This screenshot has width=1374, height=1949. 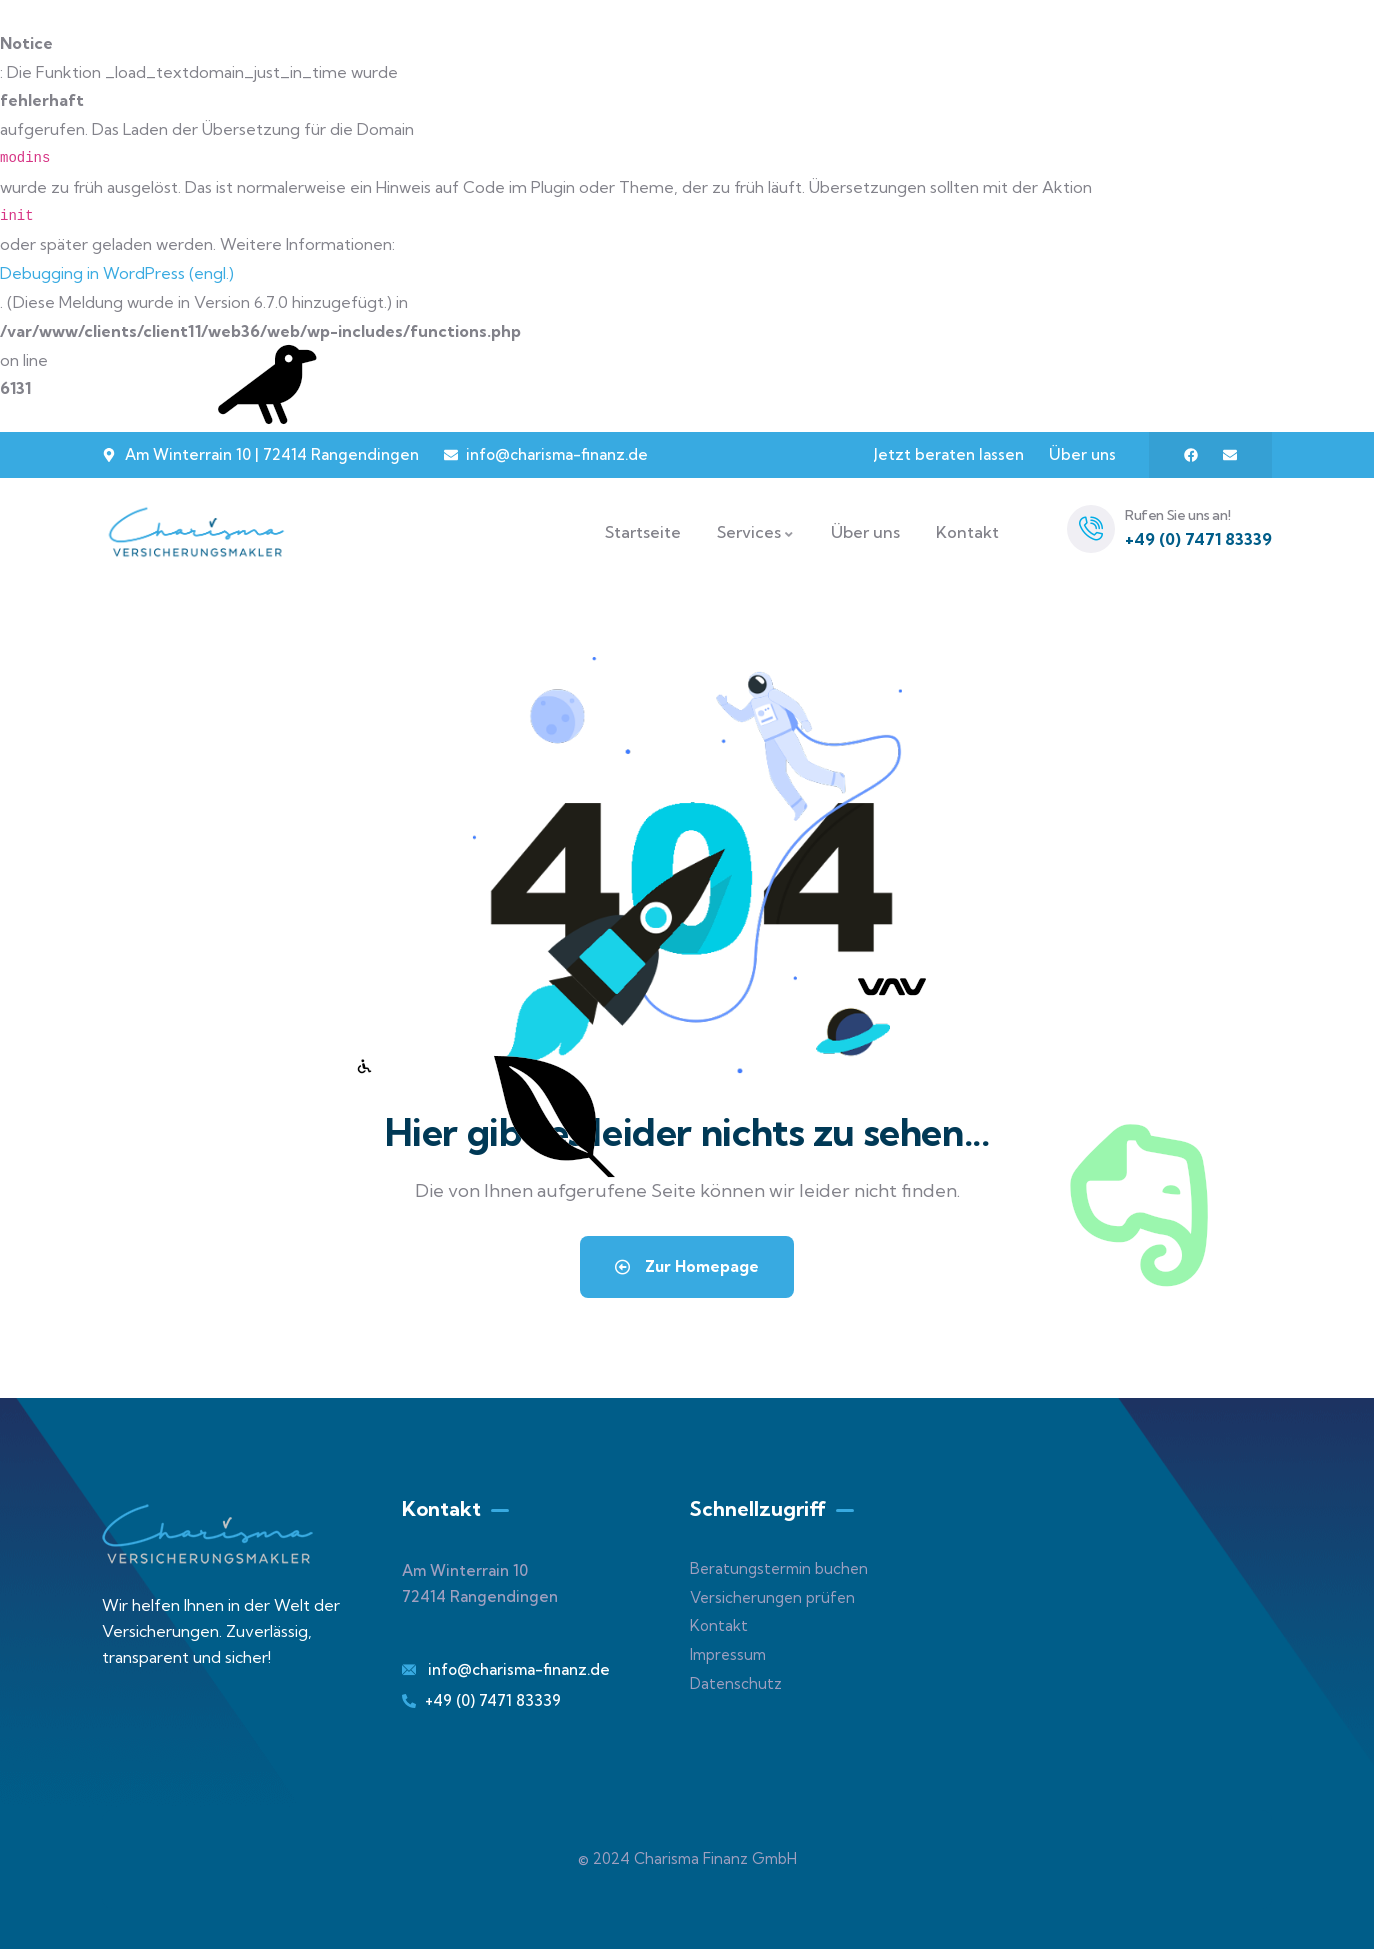 What do you see at coordinates (364, 1066) in the screenshot?
I see `indicates wheelchair accessible facilities` at bounding box center [364, 1066].